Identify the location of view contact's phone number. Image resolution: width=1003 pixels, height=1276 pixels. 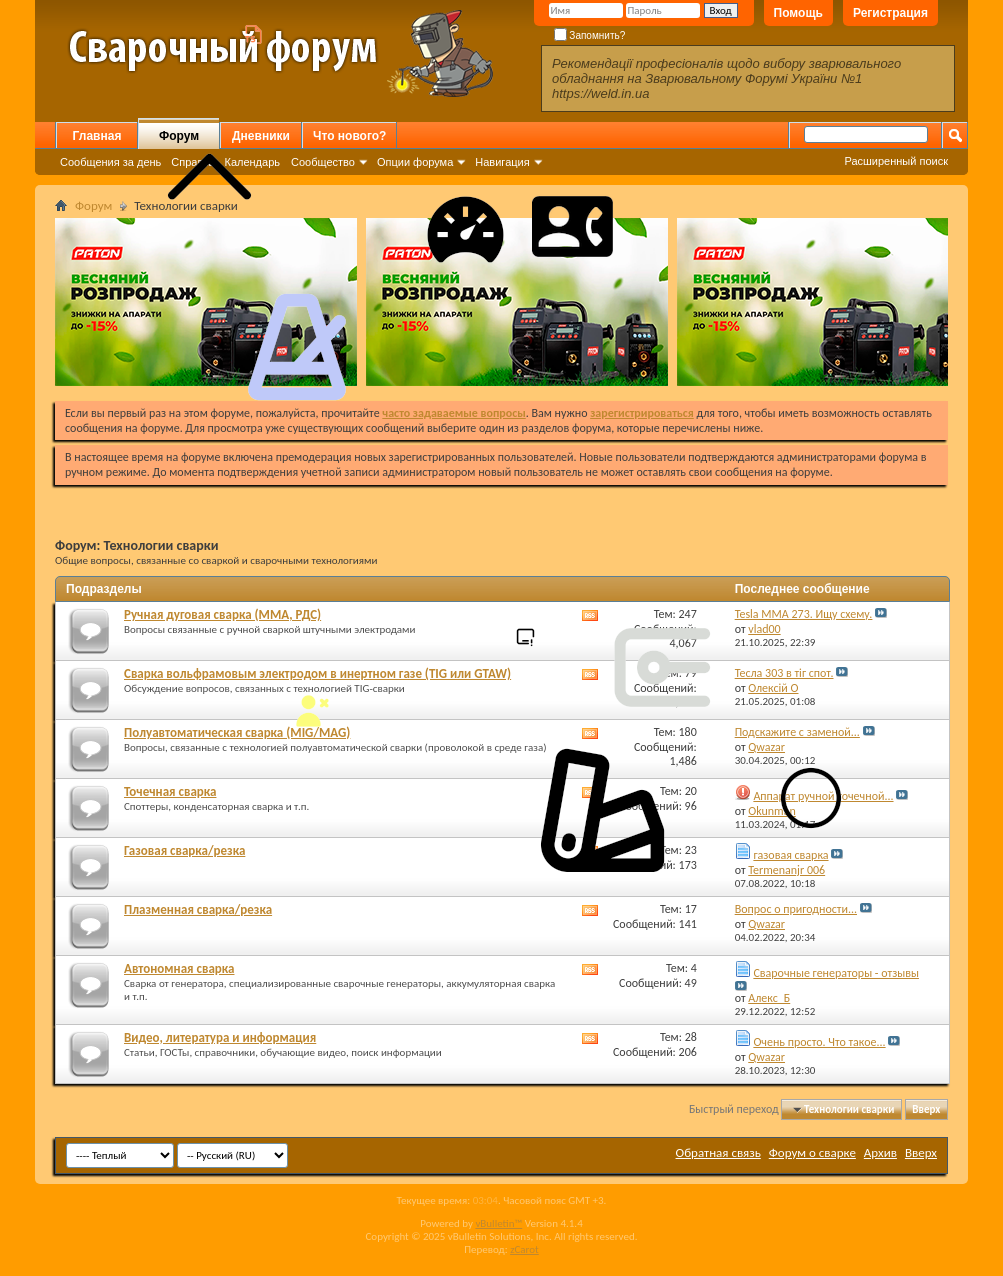
(572, 226).